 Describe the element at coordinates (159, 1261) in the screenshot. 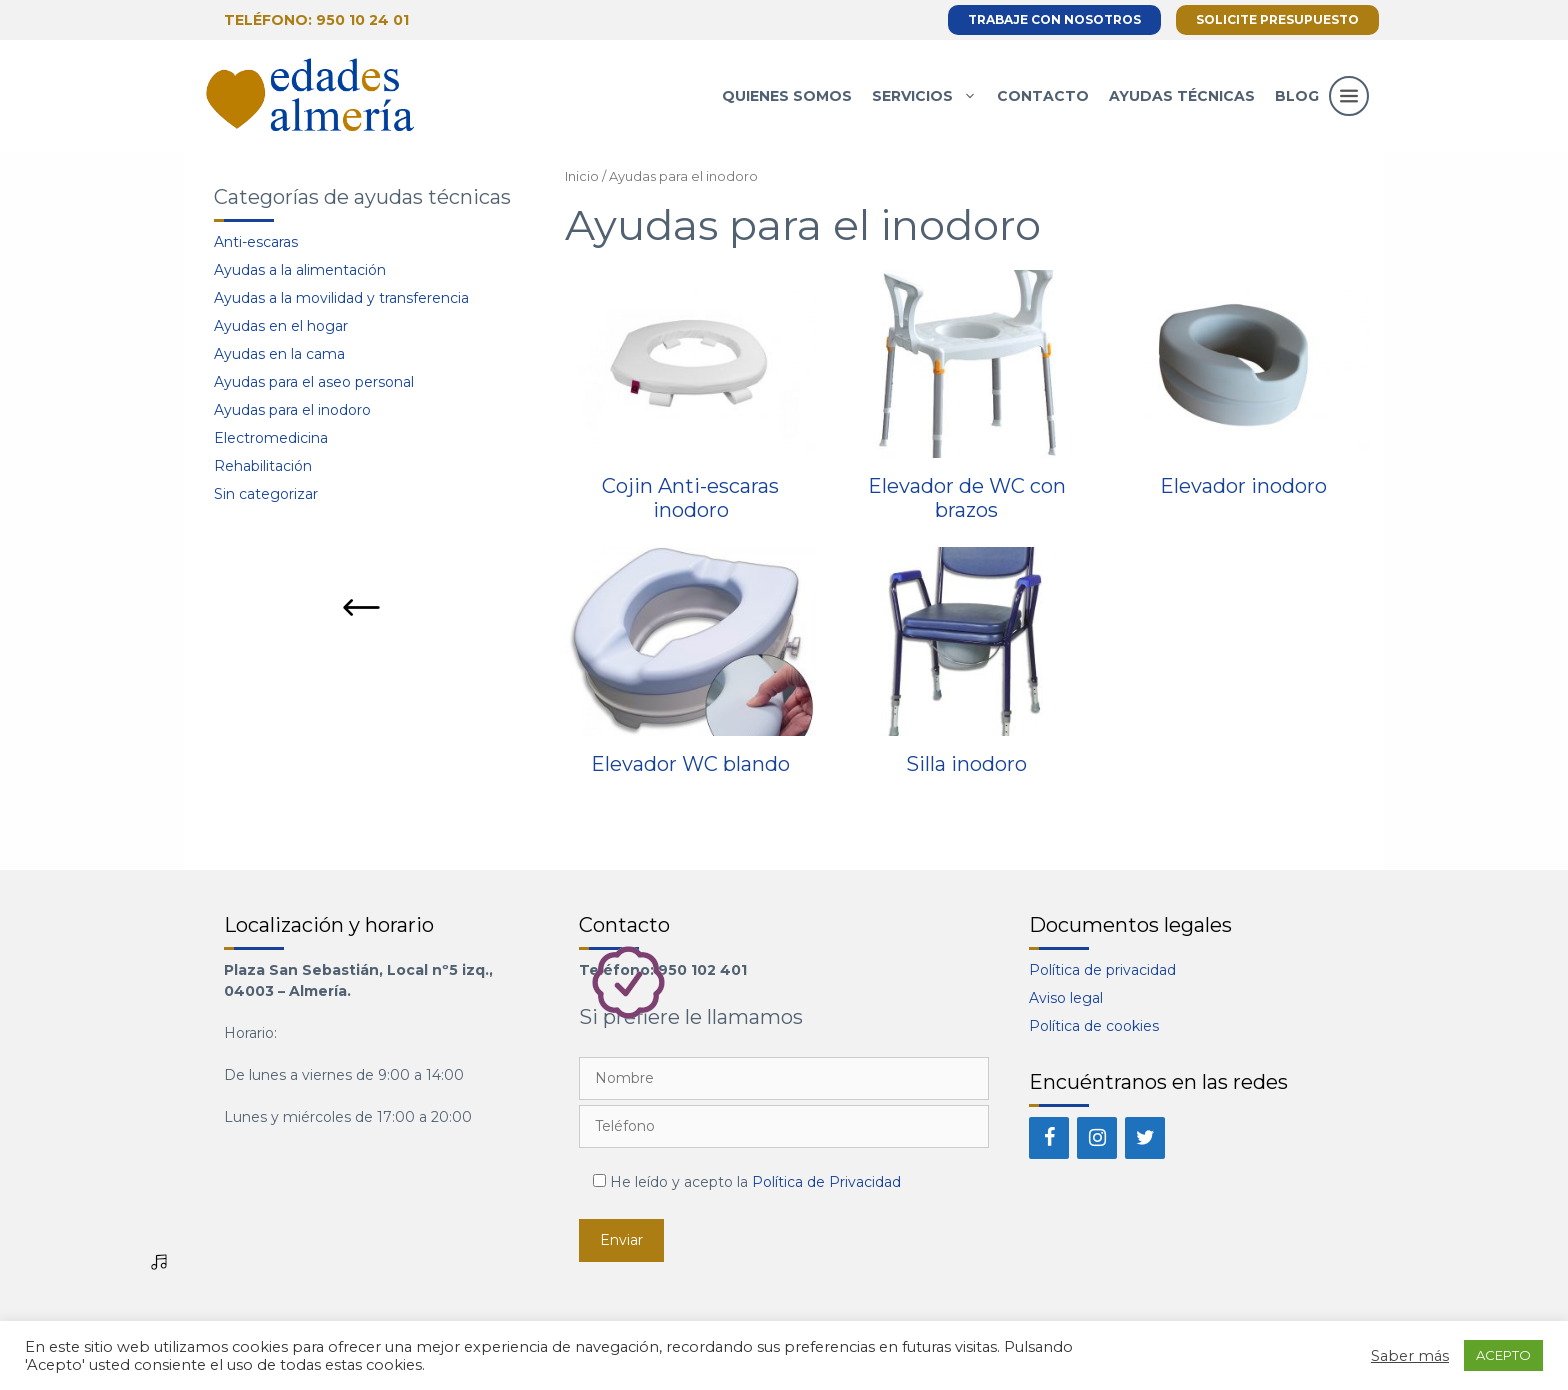

I see `access music files or audio content` at that location.